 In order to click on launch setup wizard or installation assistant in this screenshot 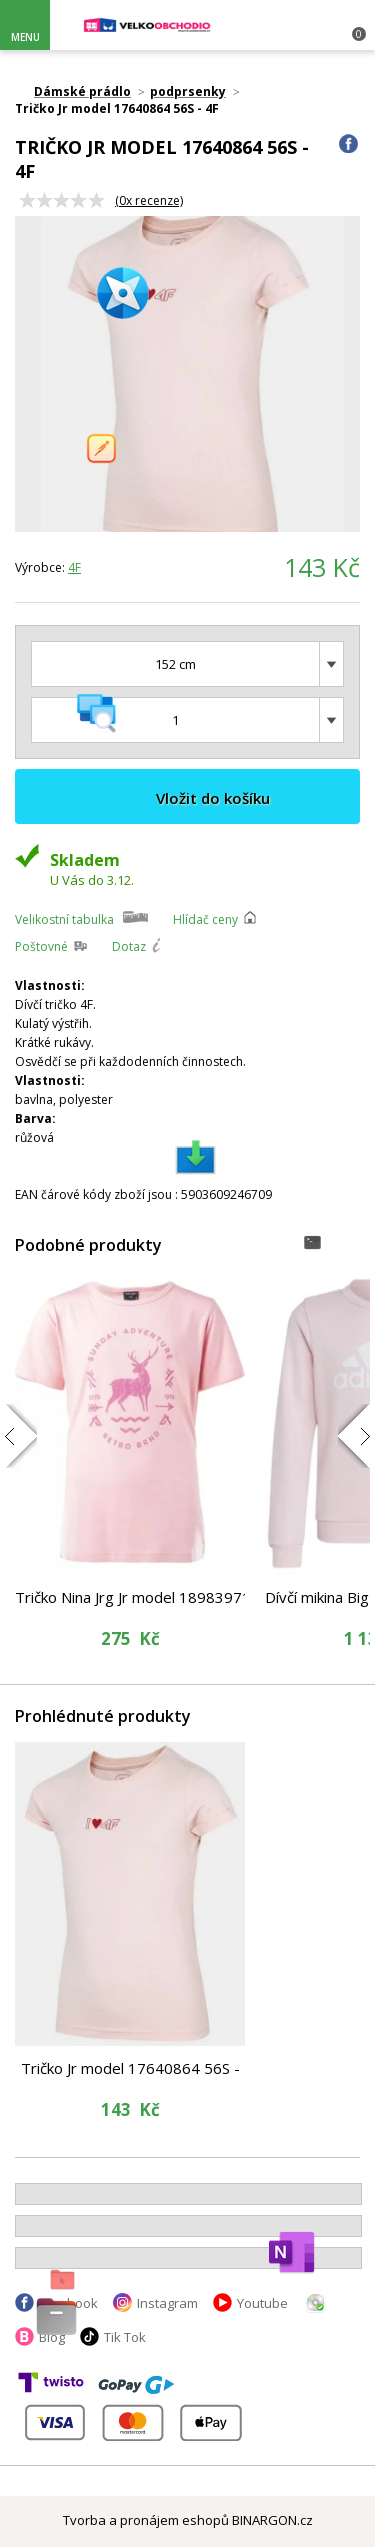, I will do `click(123, 293)`.